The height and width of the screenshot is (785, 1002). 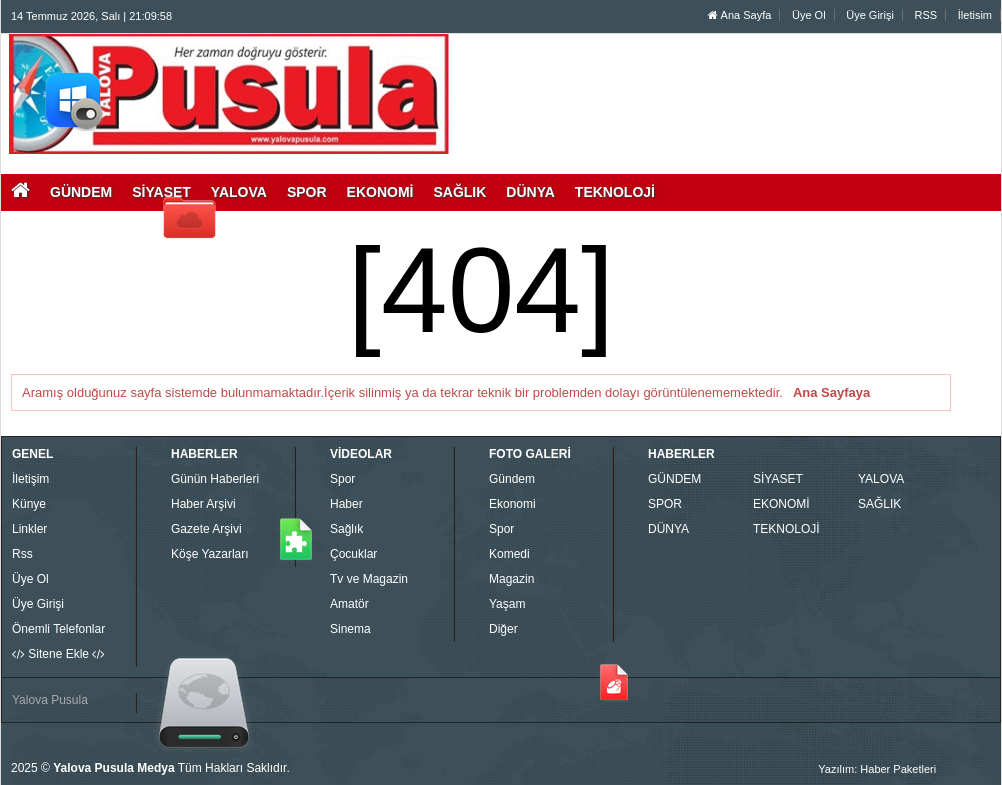 I want to click on access cloud-synced files and folders, so click(x=189, y=217).